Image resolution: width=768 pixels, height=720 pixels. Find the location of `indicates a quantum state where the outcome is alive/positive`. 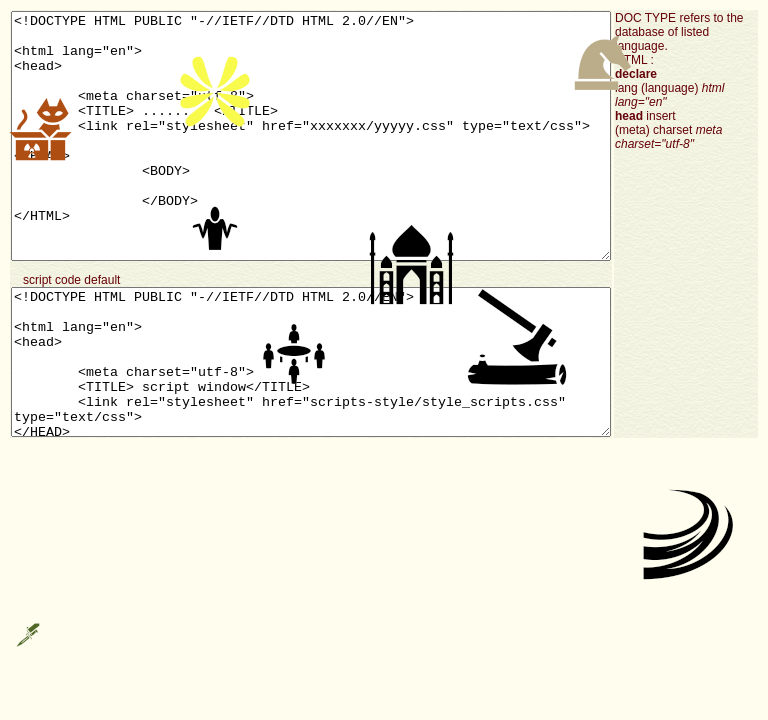

indicates a quantum state where the outcome is alive/positive is located at coordinates (40, 129).